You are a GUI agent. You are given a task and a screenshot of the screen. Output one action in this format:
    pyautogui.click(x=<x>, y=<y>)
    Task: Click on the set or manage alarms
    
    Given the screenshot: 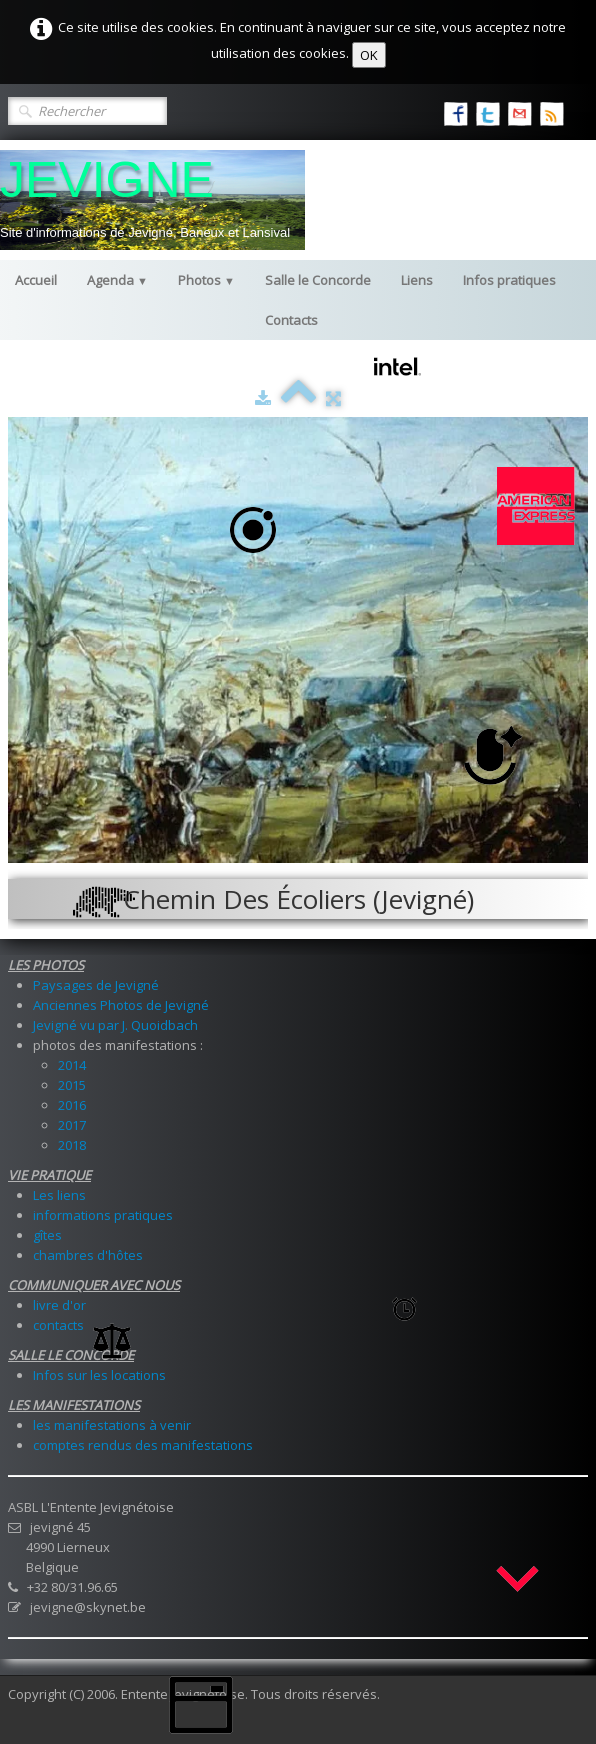 What is the action you would take?
    pyautogui.click(x=404, y=1308)
    